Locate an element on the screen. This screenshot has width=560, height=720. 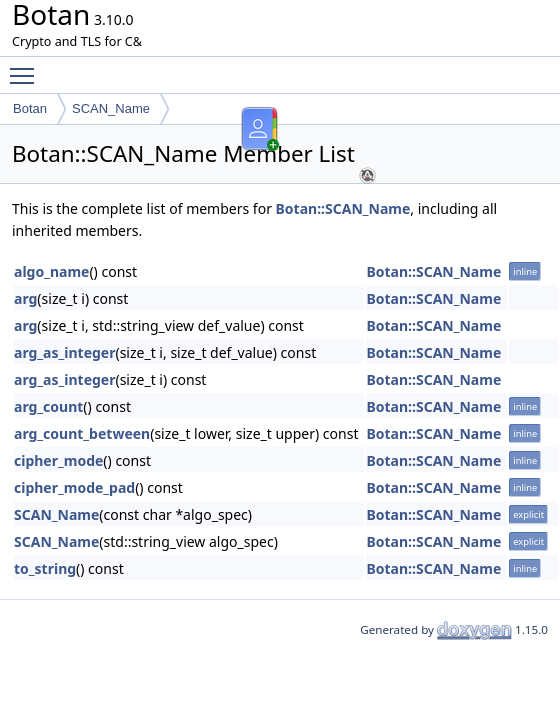
create a new contact in your address book is located at coordinates (259, 128).